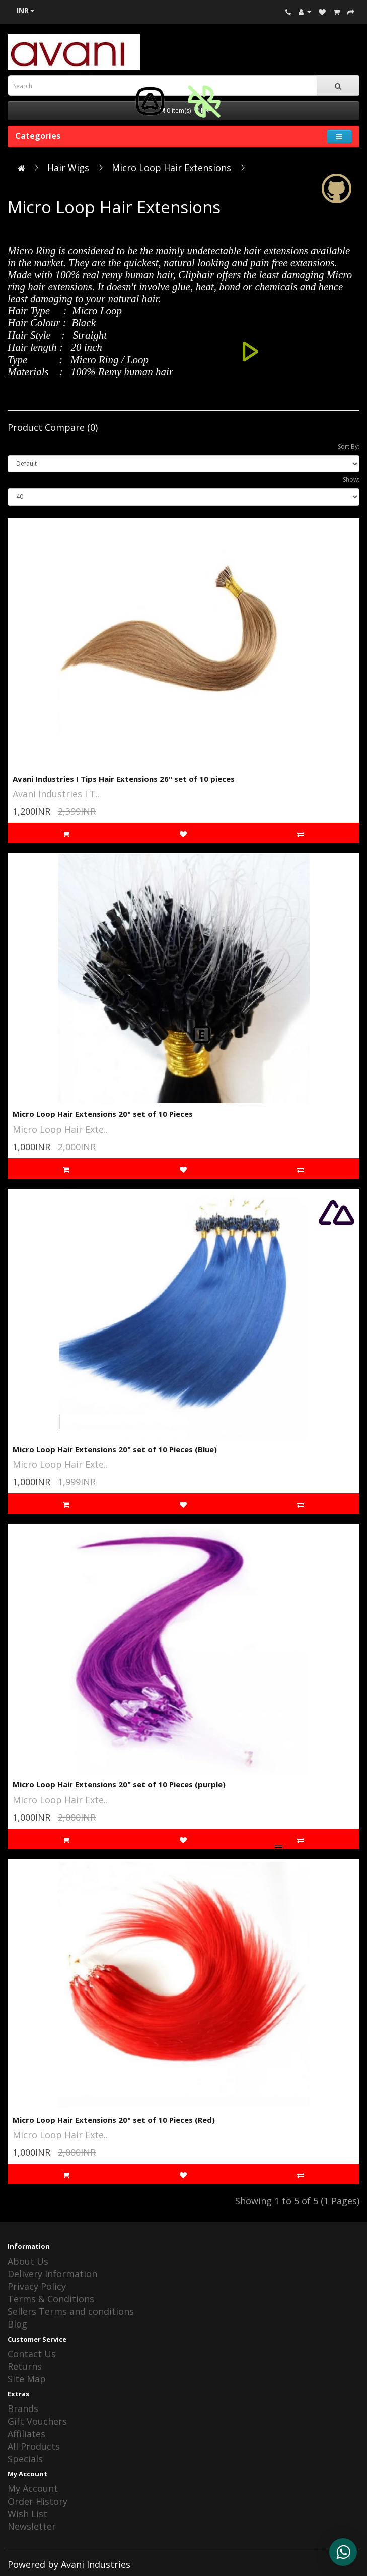 This screenshot has height=2576, width=367. What do you see at coordinates (249, 351) in the screenshot?
I see `start debugging session` at bounding box center [249, 351].